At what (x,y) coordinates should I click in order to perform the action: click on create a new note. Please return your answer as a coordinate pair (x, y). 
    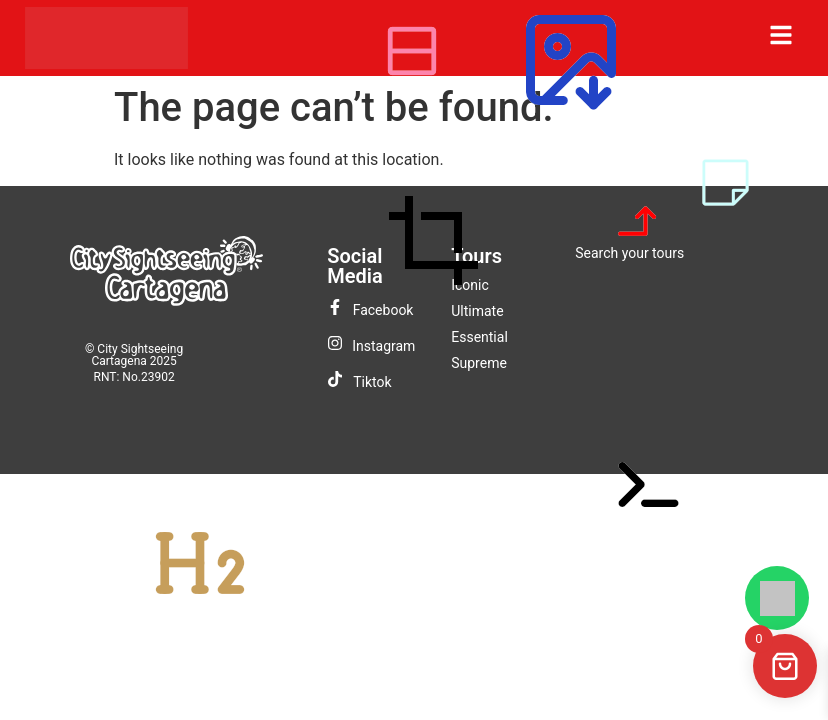
    Looking at the image, I should click on (725, 182).